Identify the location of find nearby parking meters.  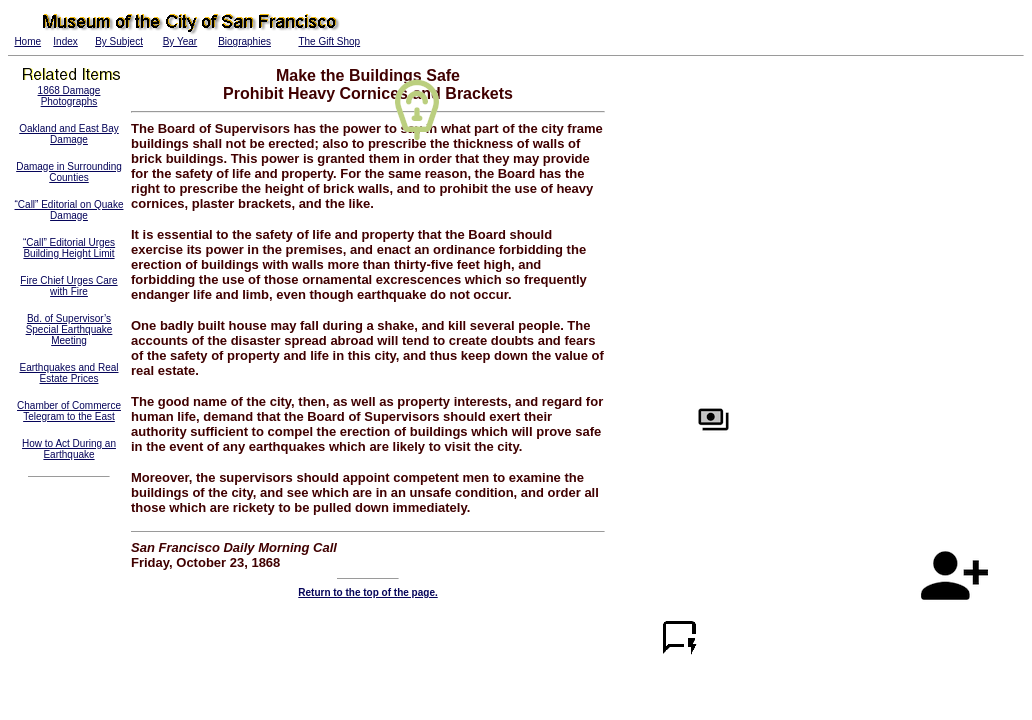
(417, 110).